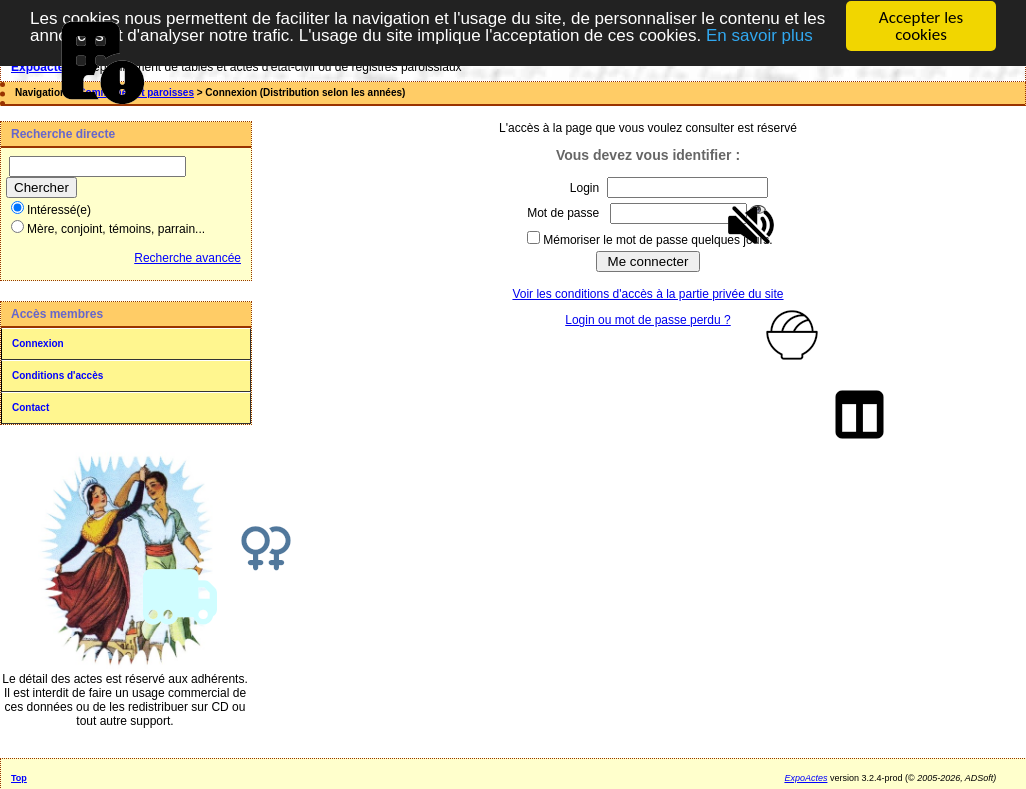 Image resolution: width=1026 pixels, height=789 pixels. What do you see at coordinates (266, 547) in the screenshot?
I see `indicates female/female relationship or partnership` at bounding box center [266, 547].